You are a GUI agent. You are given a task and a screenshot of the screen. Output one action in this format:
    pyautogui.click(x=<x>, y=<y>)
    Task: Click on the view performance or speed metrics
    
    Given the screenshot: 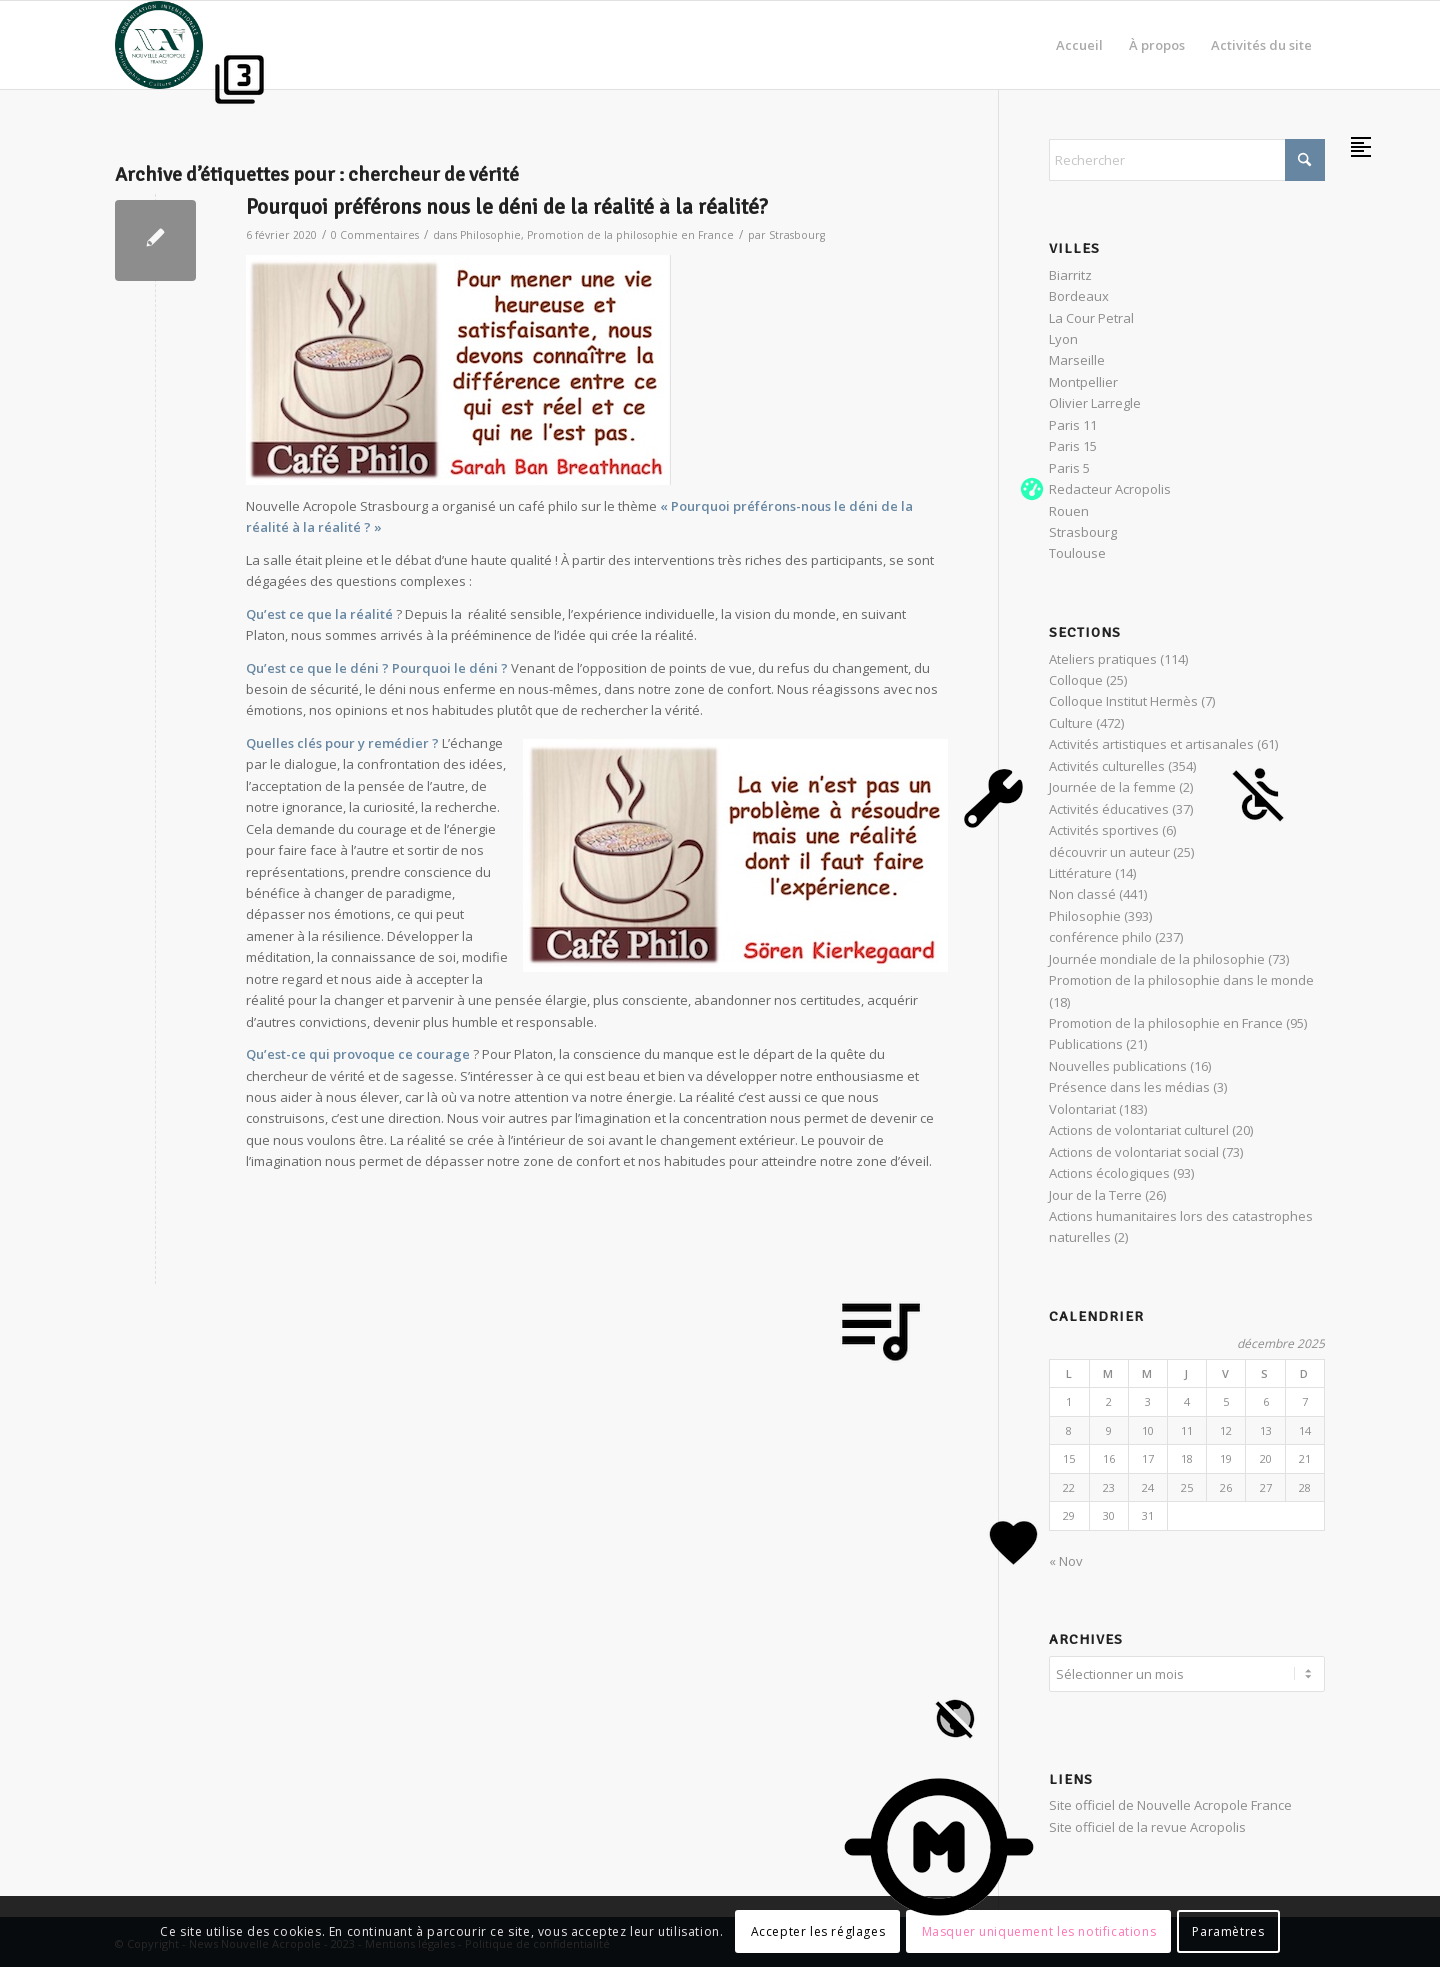 What is the action you would take?
    pyautogui.click(x=1032, y=489)
    